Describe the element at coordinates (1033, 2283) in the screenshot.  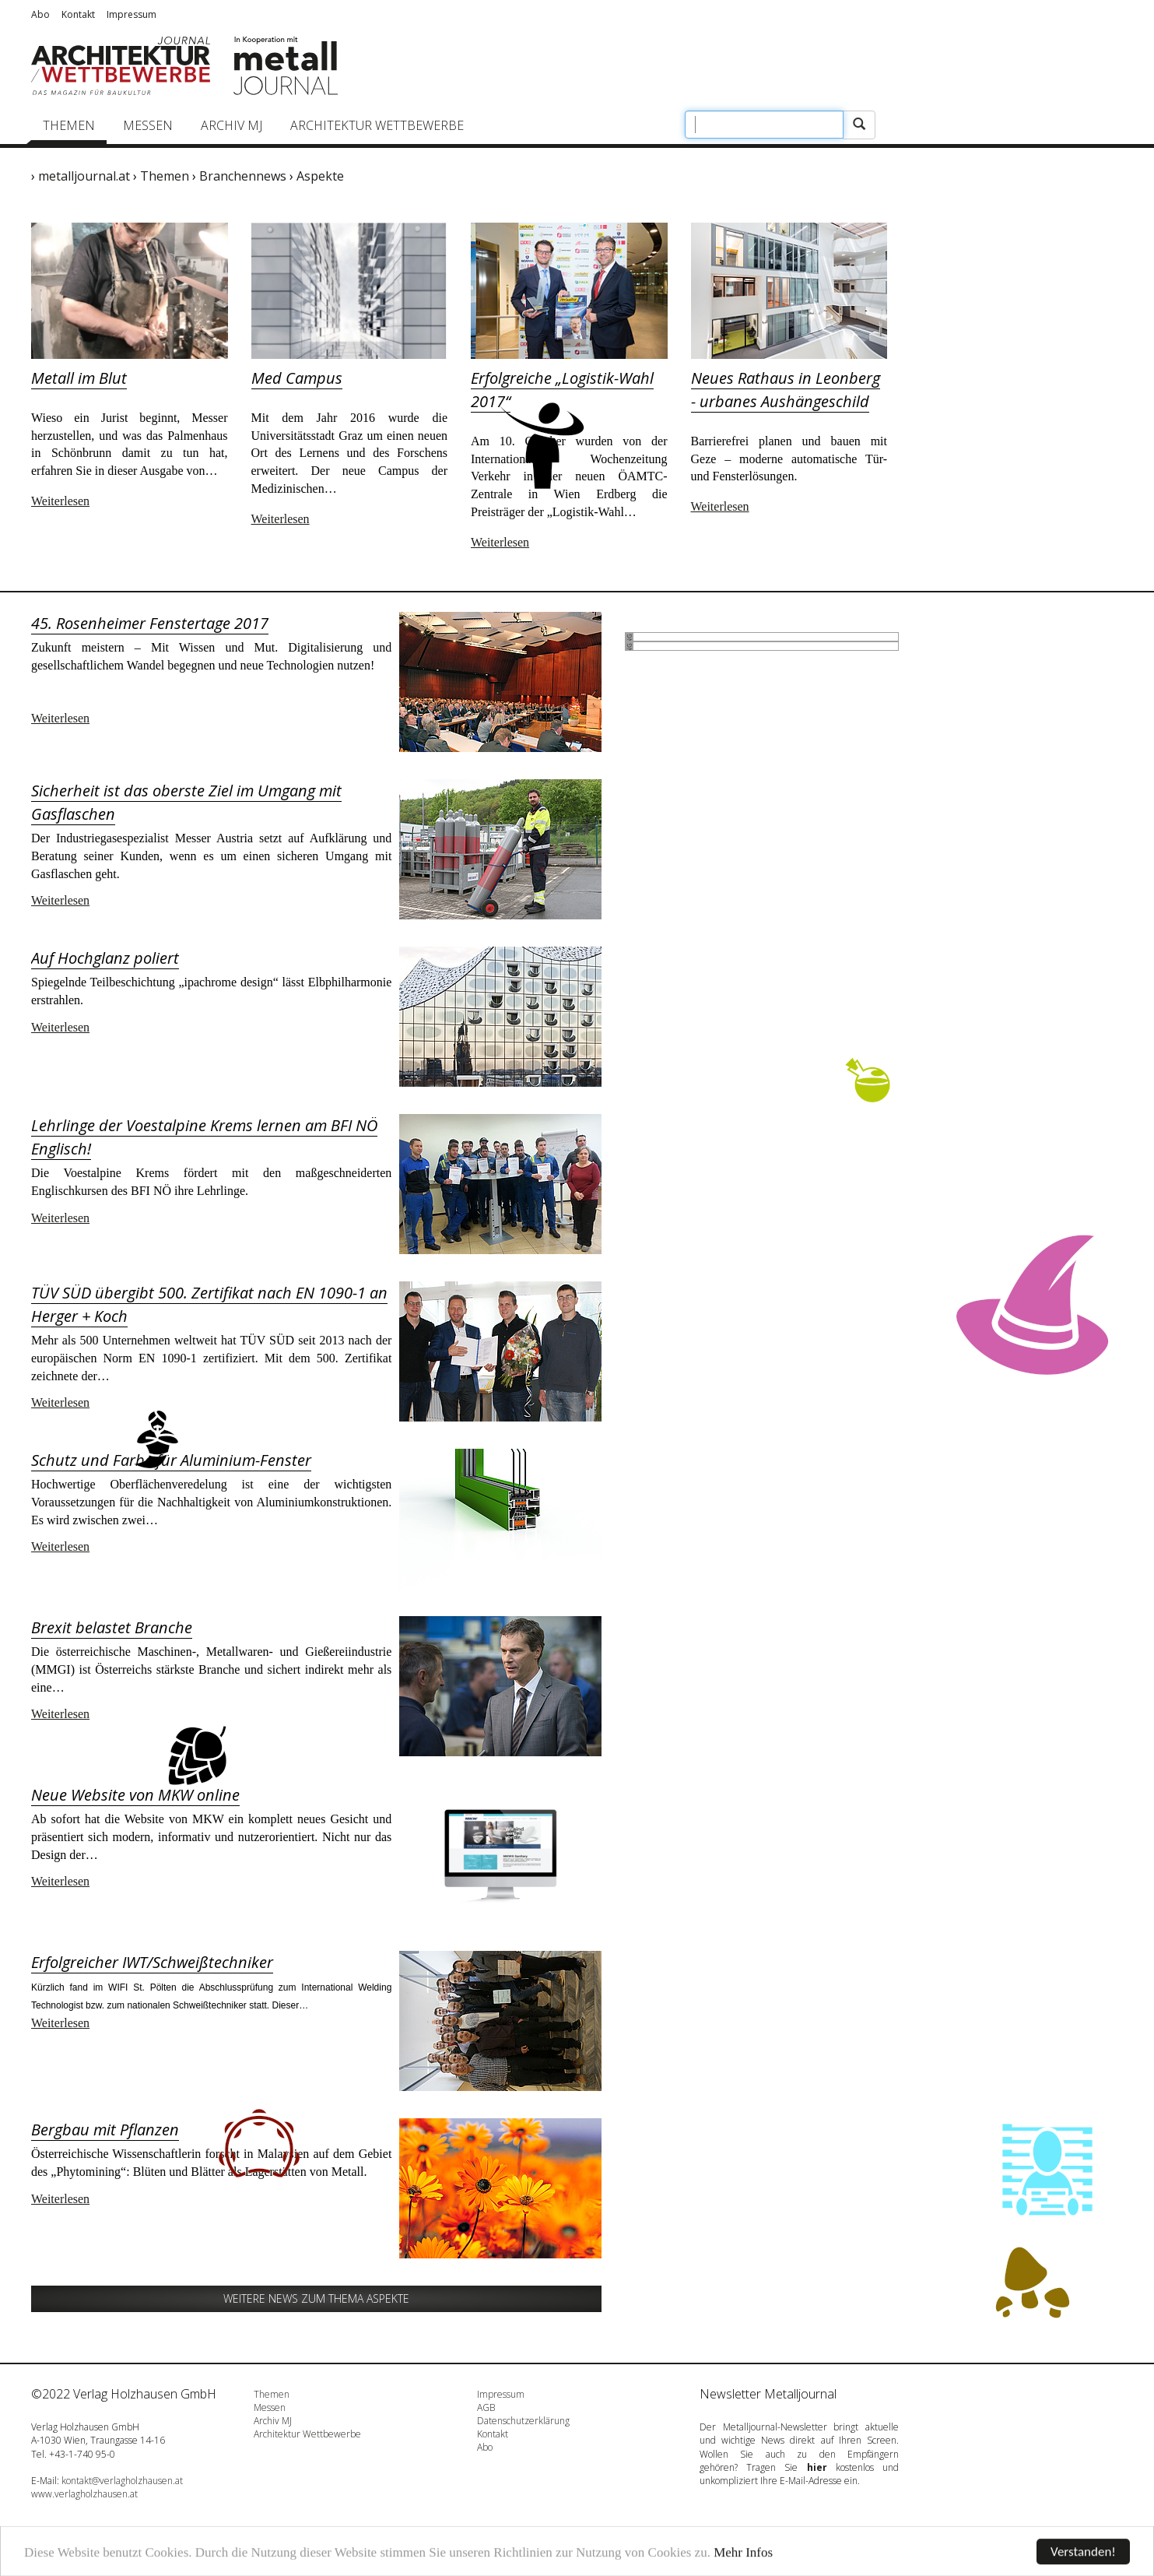
I see `browse mushroom or fungi identification` at that location.